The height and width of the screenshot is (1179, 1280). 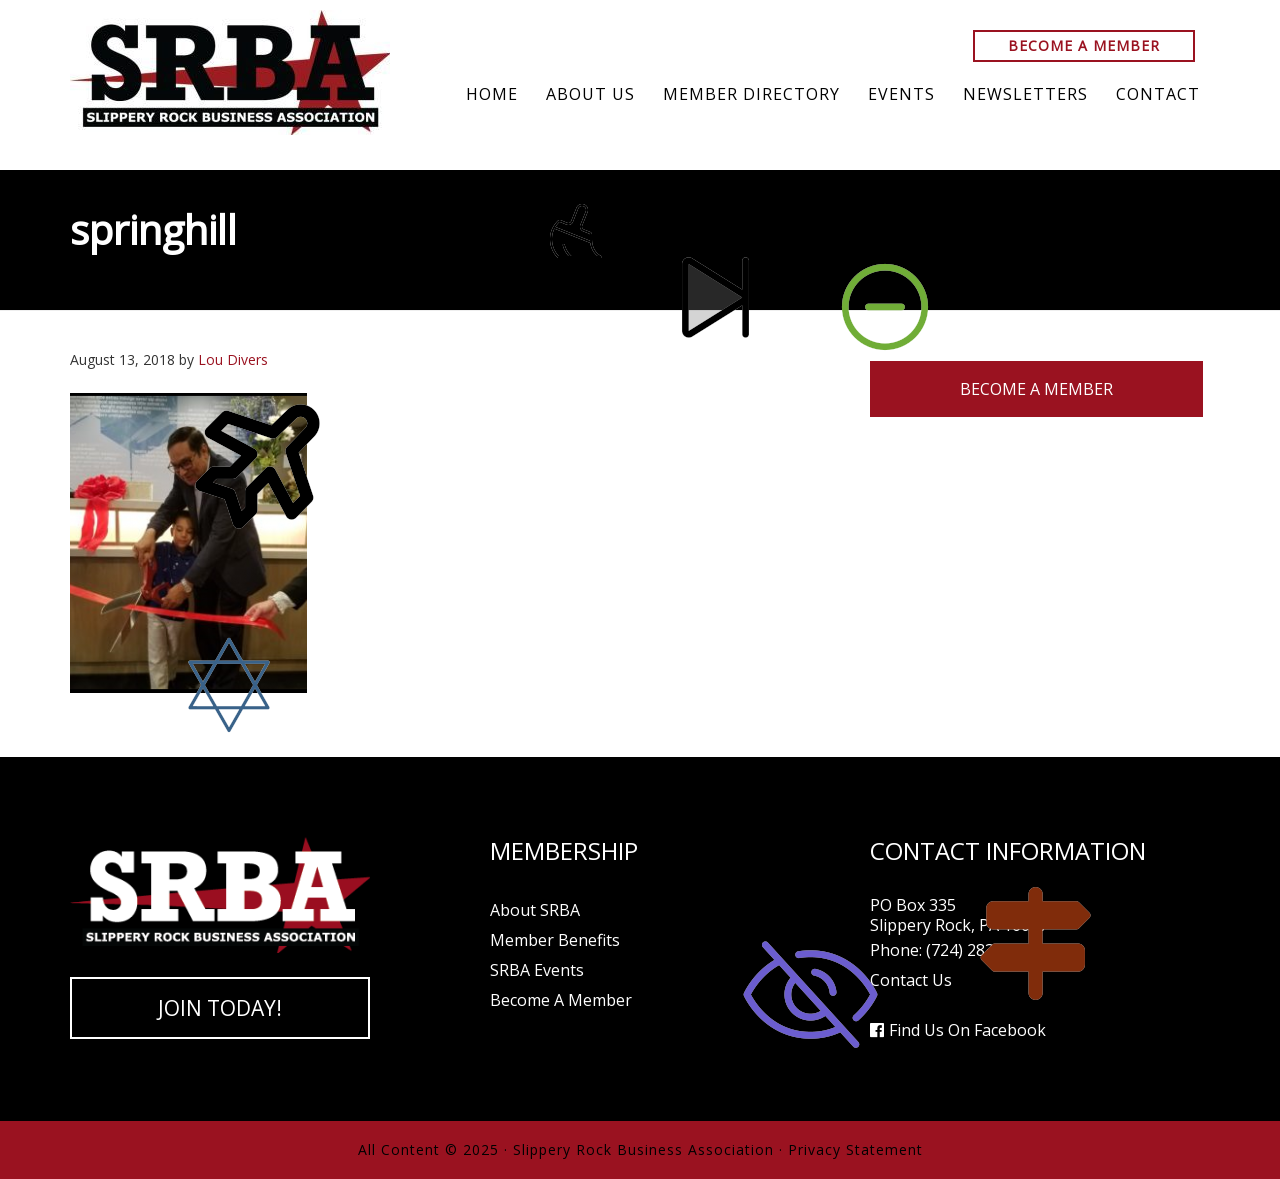 What do you see at coordinates (1035, 943) in the screenshot?
I see `navigate to directions or wayfinding` at bounding box center [1035, 943].